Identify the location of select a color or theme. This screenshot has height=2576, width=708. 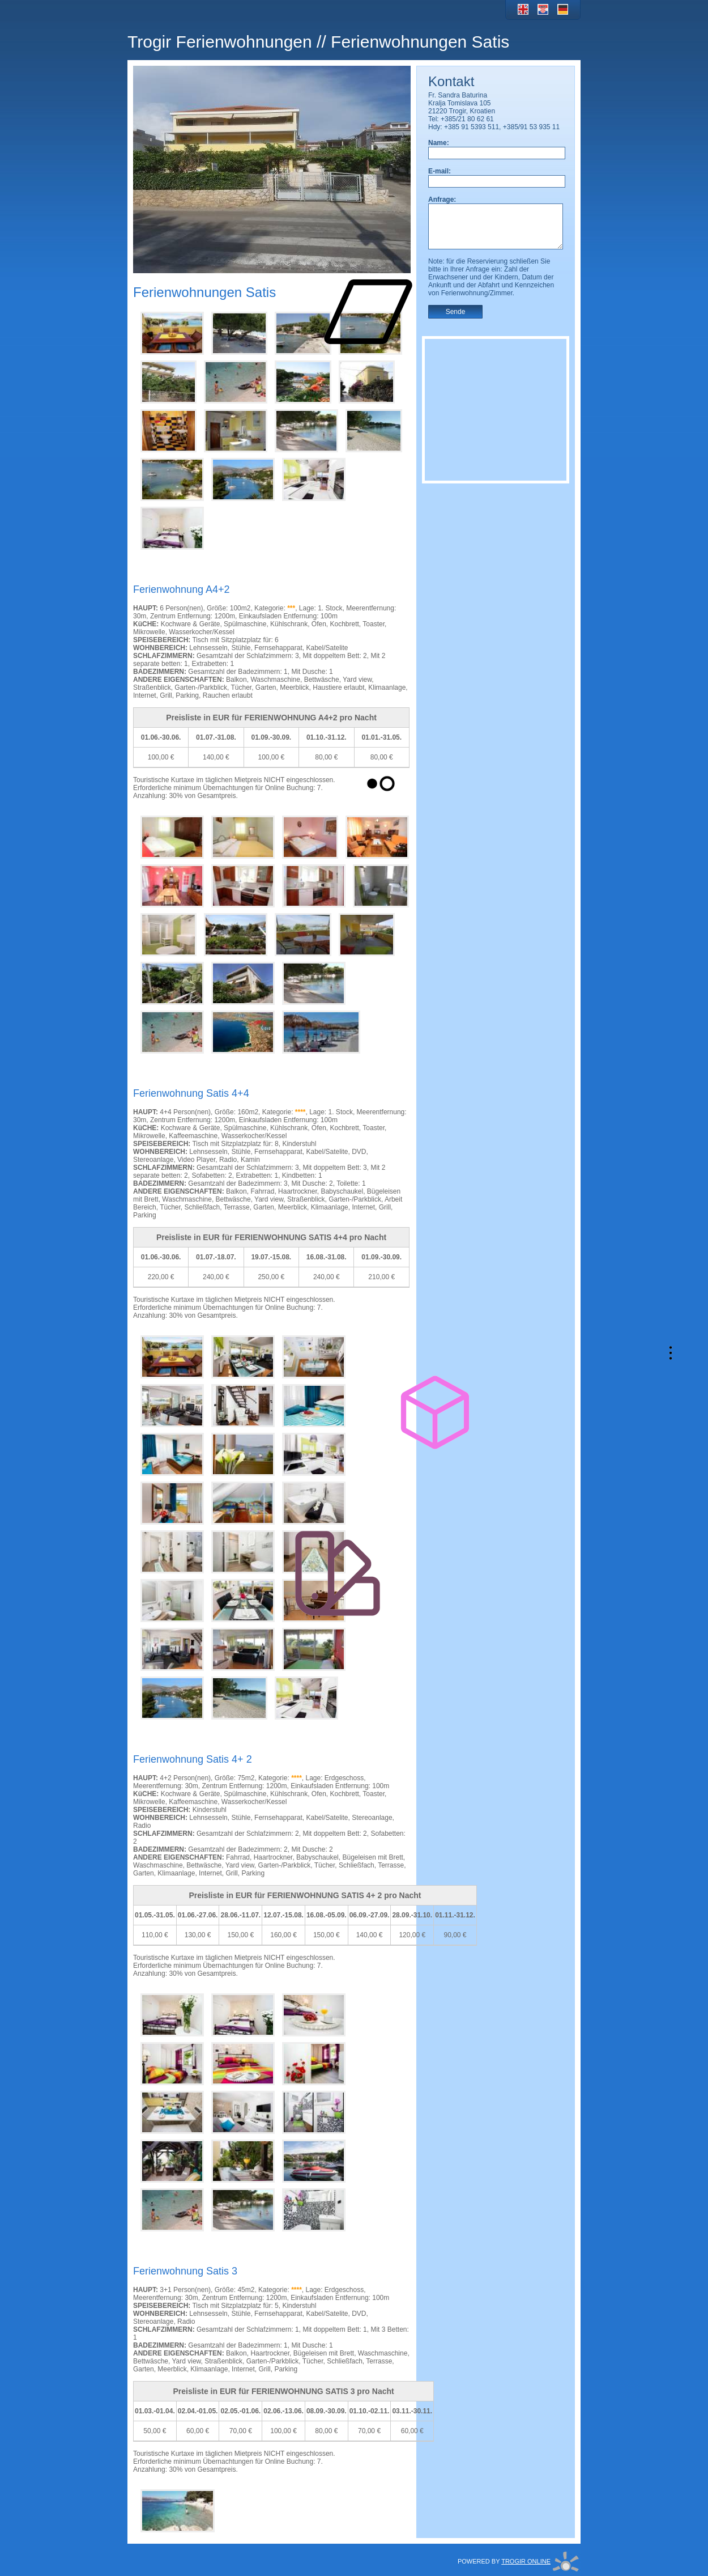
(338, 1573).